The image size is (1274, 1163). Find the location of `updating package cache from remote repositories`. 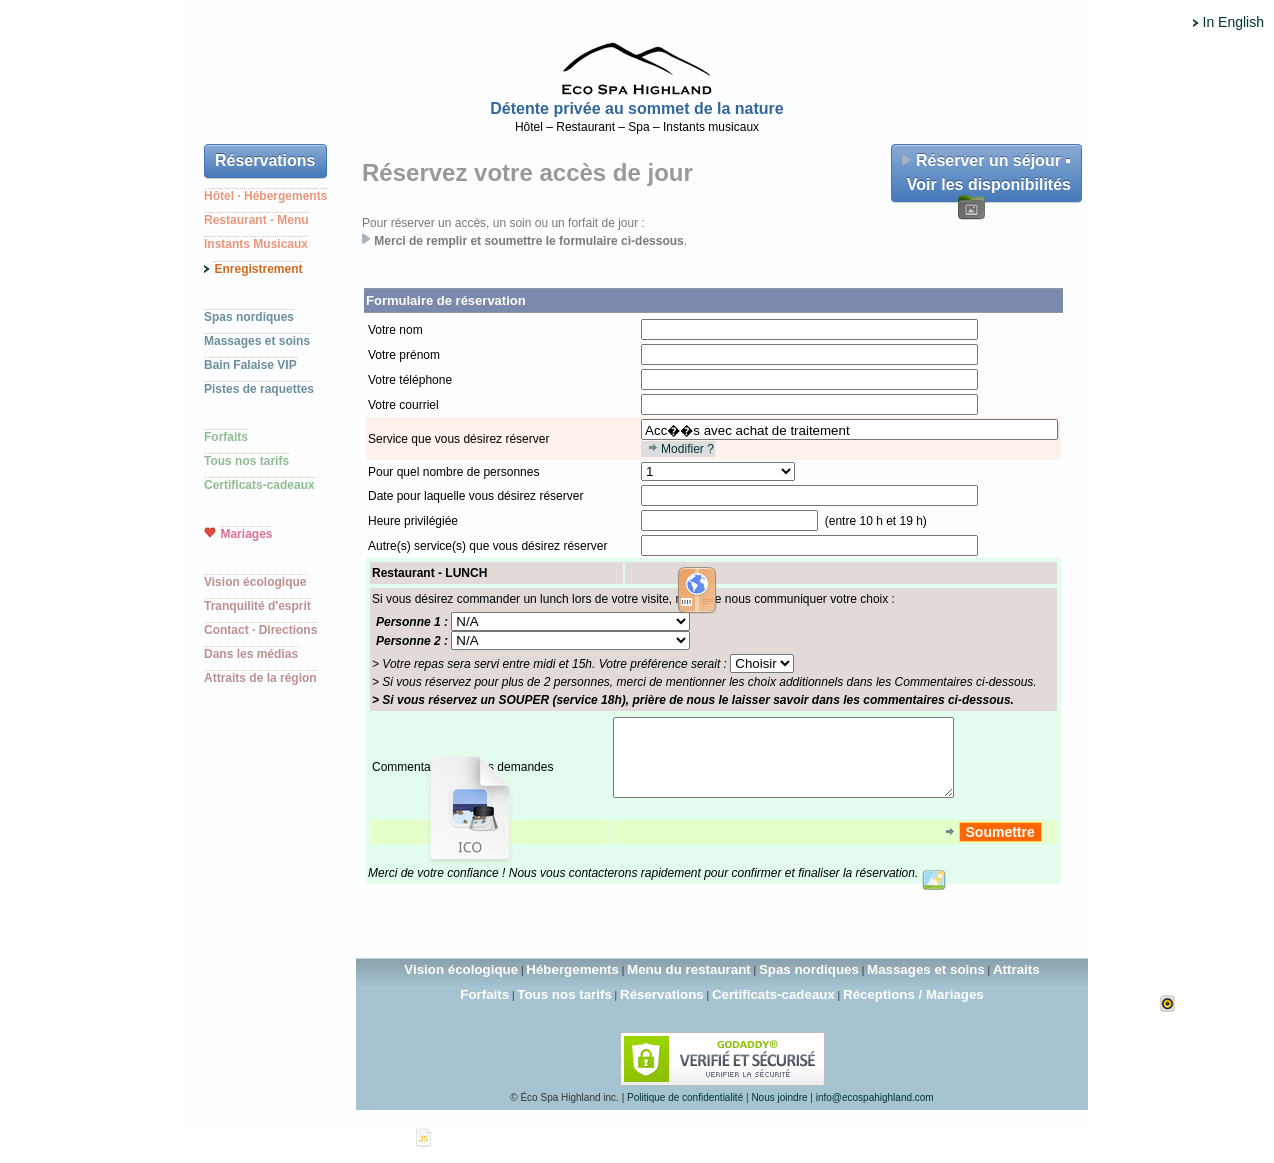

updating package cache from remote repositories is located at coordinates (697, 590).